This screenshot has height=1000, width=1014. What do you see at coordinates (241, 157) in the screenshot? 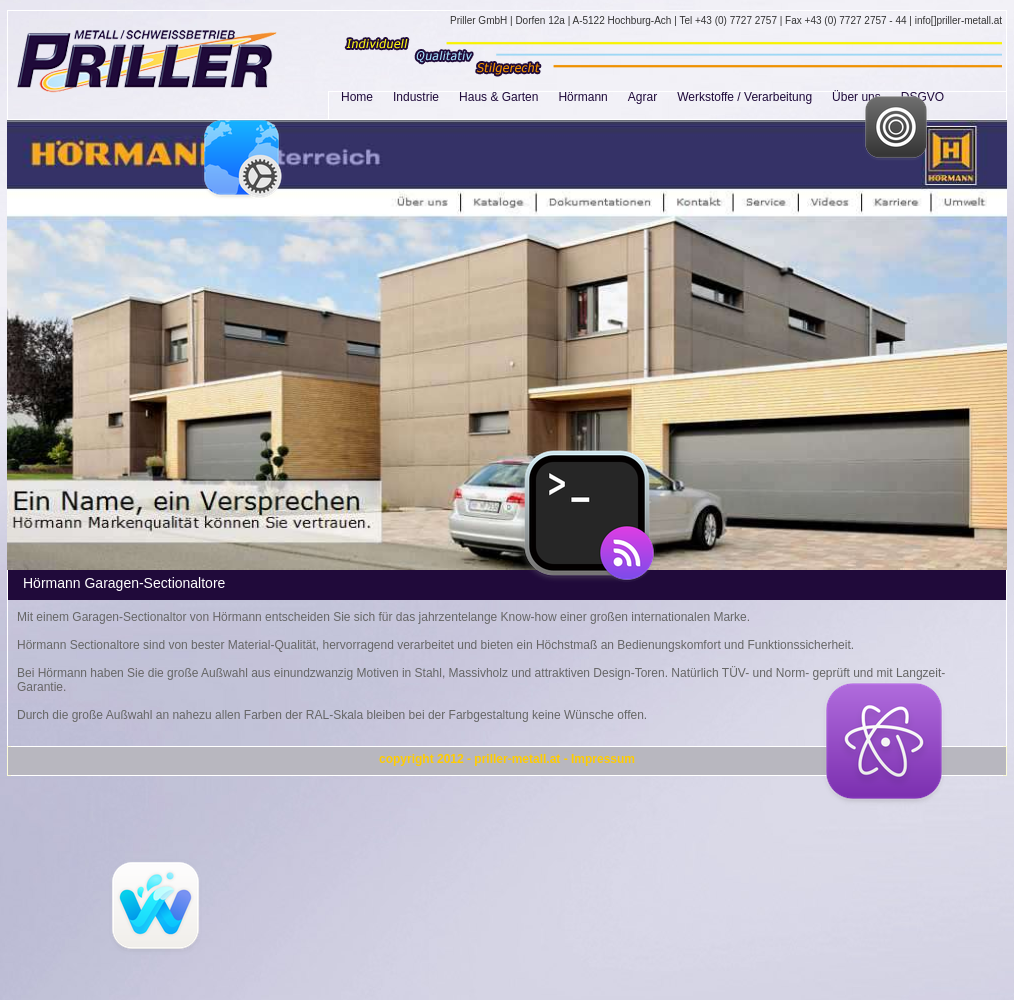
I see `configure network and workgroup settings` at bounding box center [241, 157].